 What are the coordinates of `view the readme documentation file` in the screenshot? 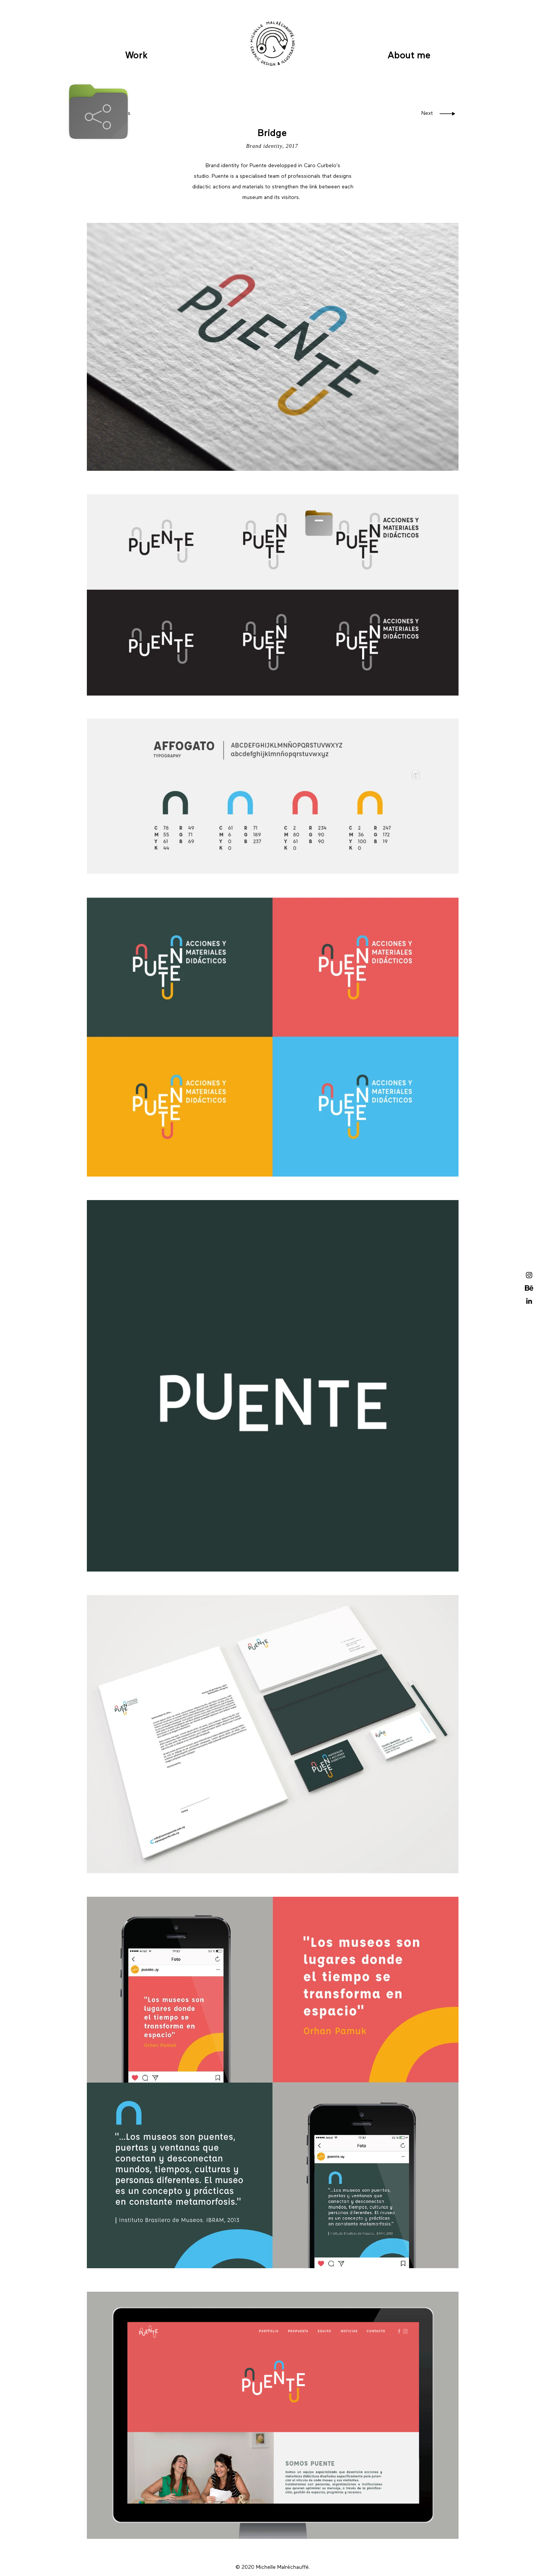 It's located at (416, 774).